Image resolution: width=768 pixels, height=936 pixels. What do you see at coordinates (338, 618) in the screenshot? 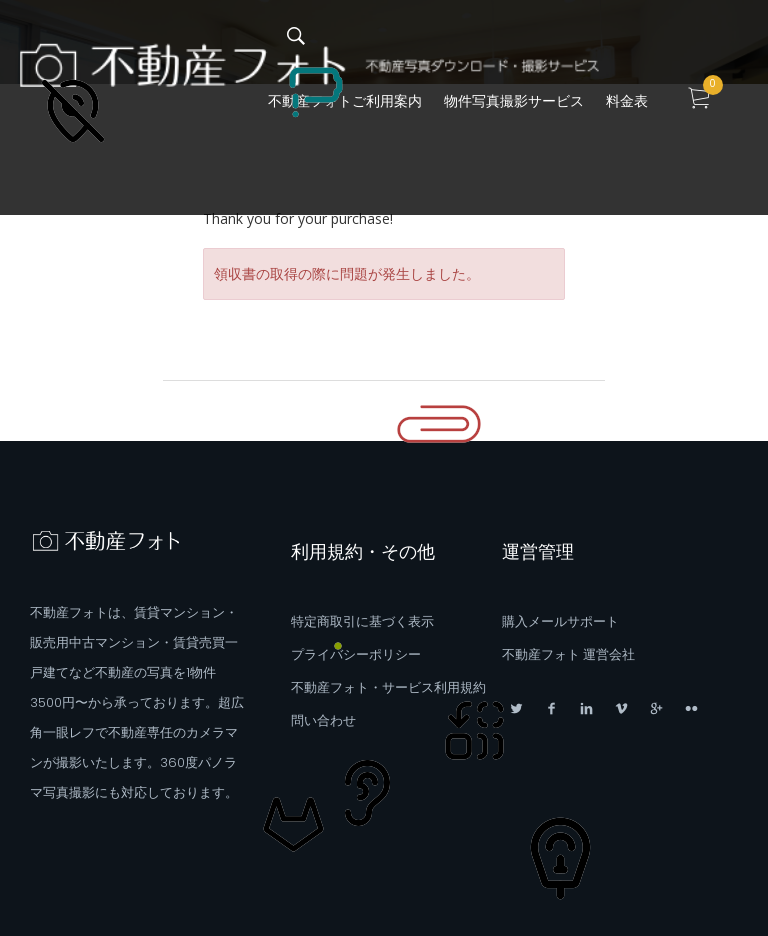
I see `no wifi signal available` at bounding box center [338, 618].